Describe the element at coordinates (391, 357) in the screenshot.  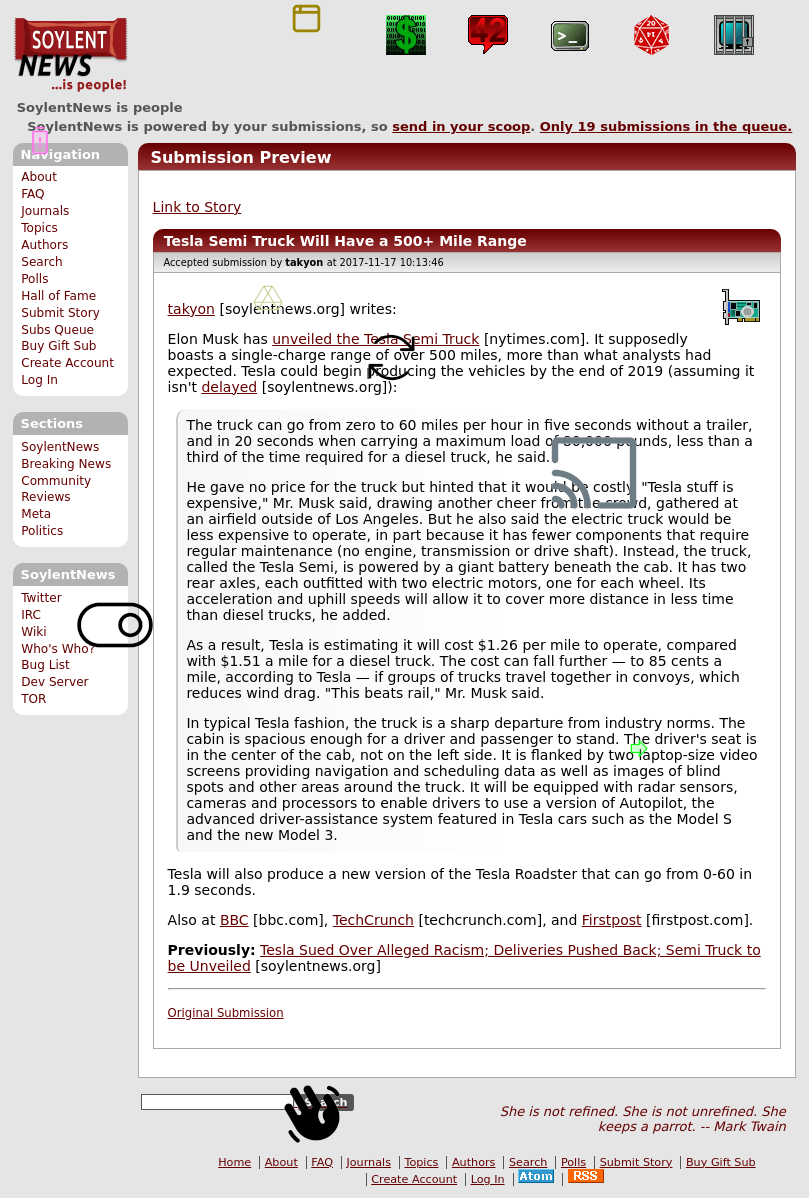
I see `refresh or reload content` at that location.